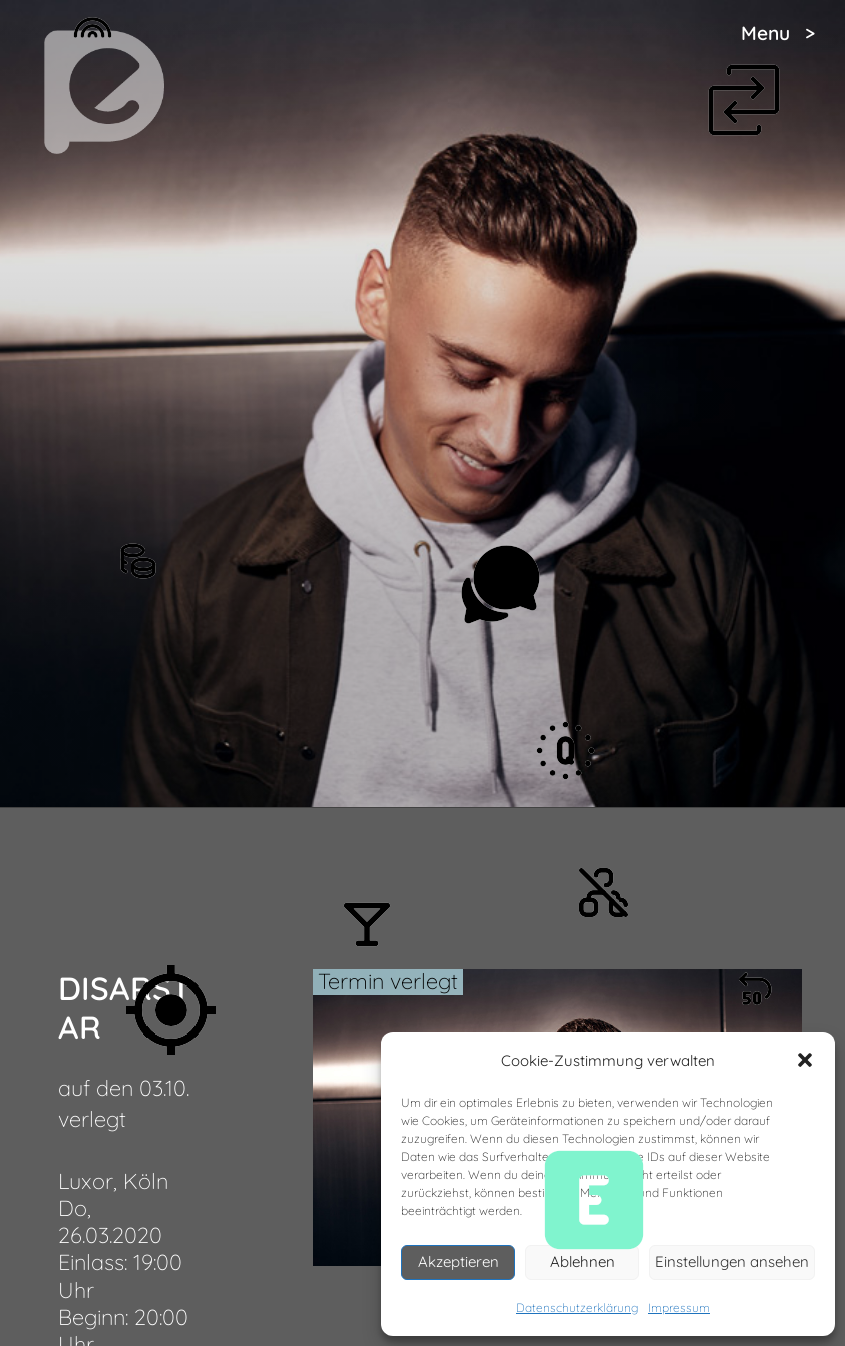 The image size is (845, 1346). I want to click on swap or exchange items, so click(744, 100).